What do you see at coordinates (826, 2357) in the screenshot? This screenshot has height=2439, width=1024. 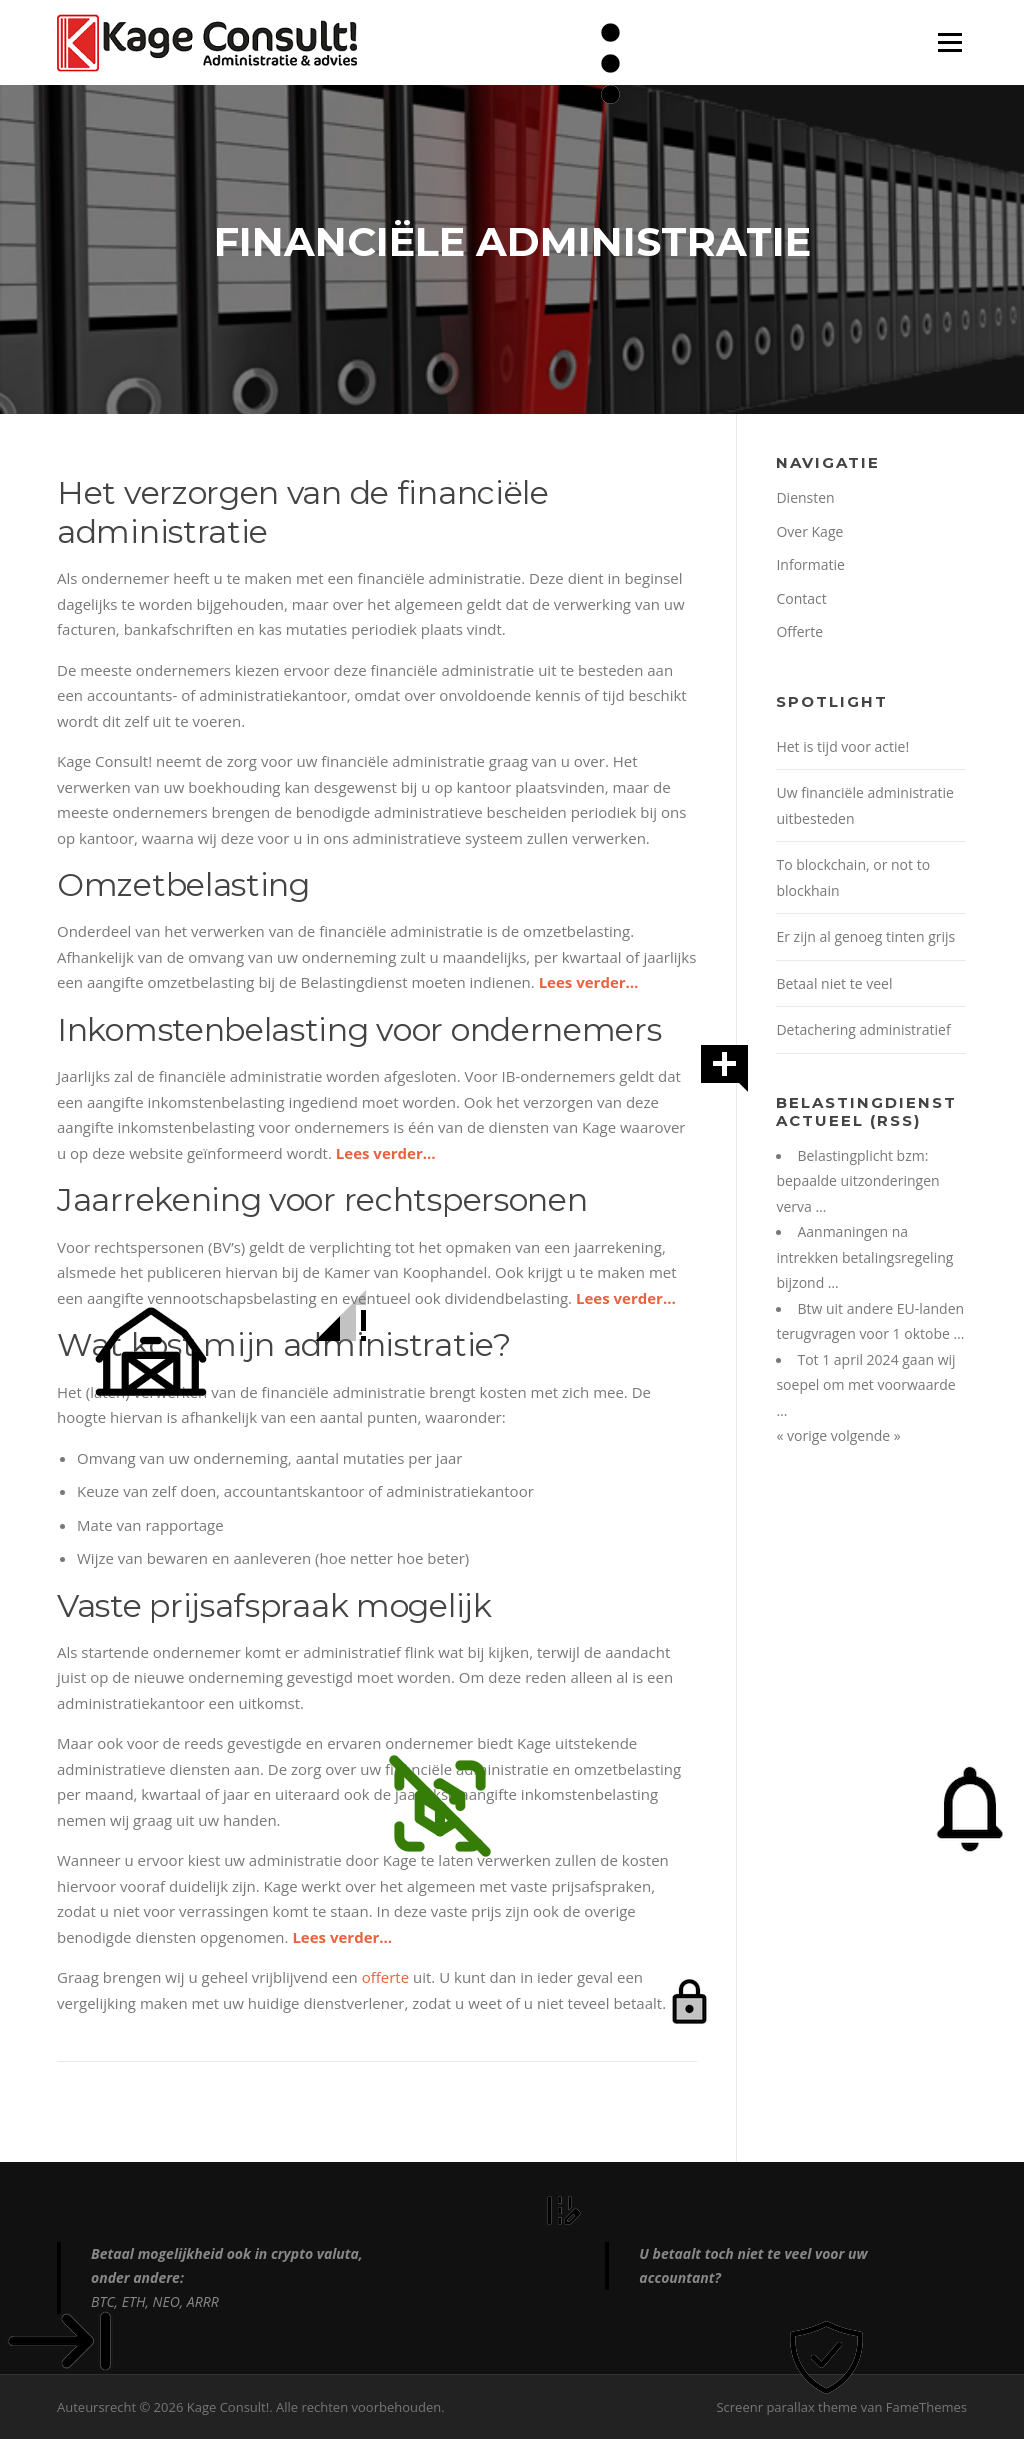 I see `indicates verified security or protection status` at bounding box center [826, 2357].